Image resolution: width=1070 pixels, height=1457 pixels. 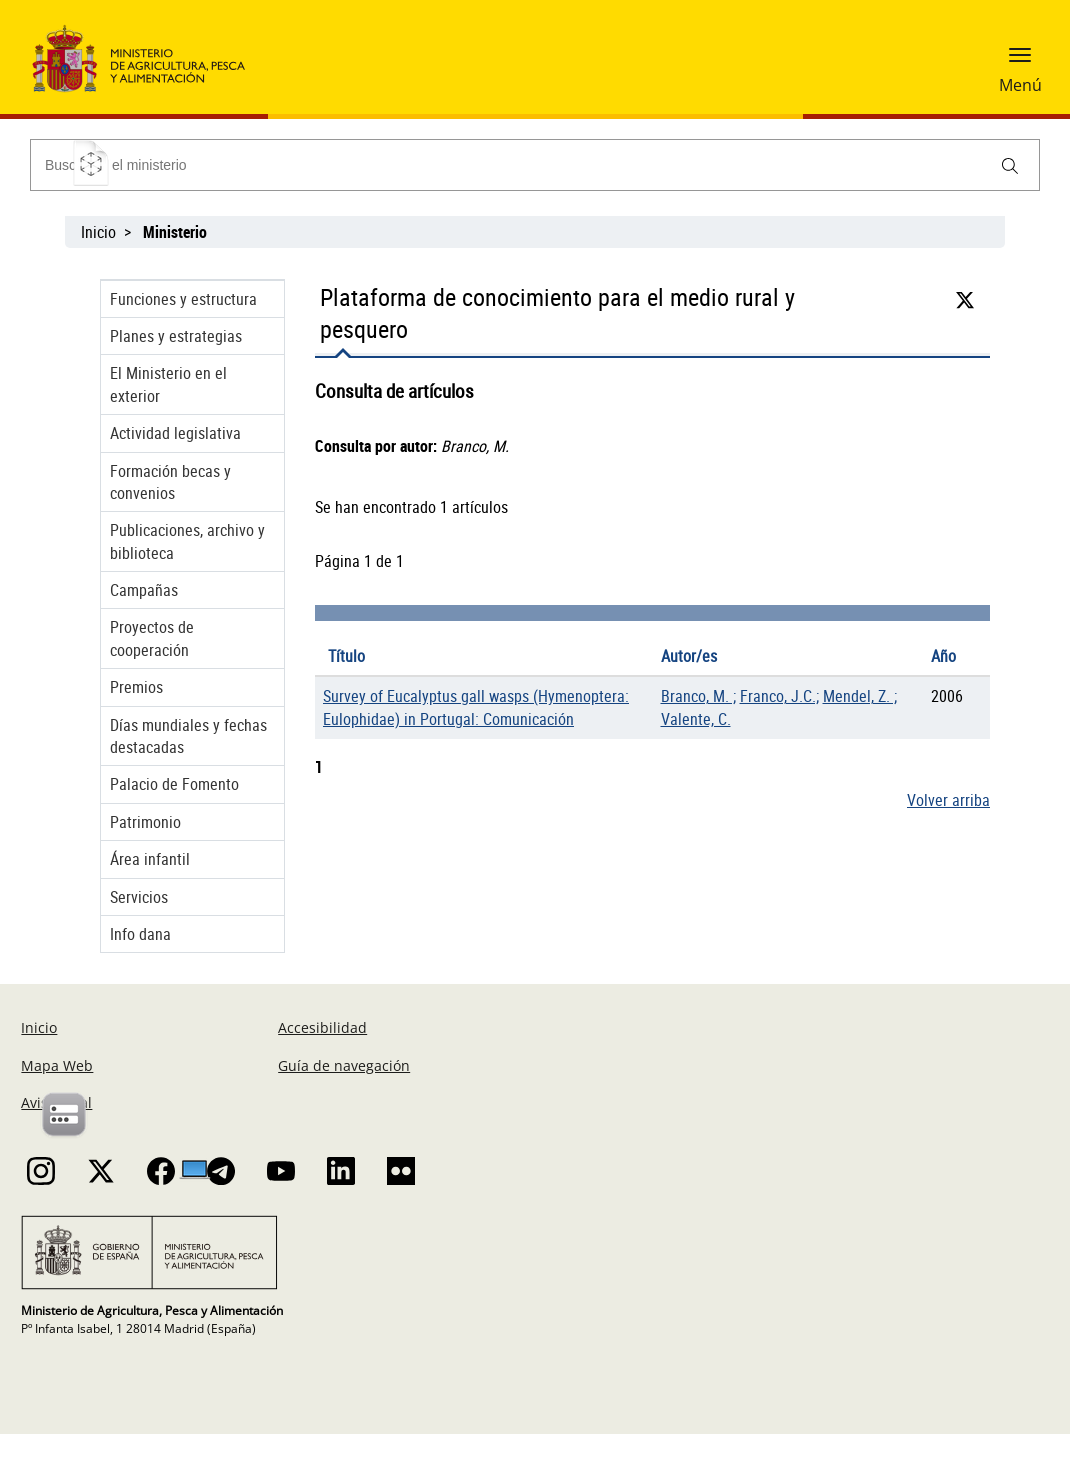 I want to click on macbook pro device identifier in system settings, so click(x=194, y=1168).